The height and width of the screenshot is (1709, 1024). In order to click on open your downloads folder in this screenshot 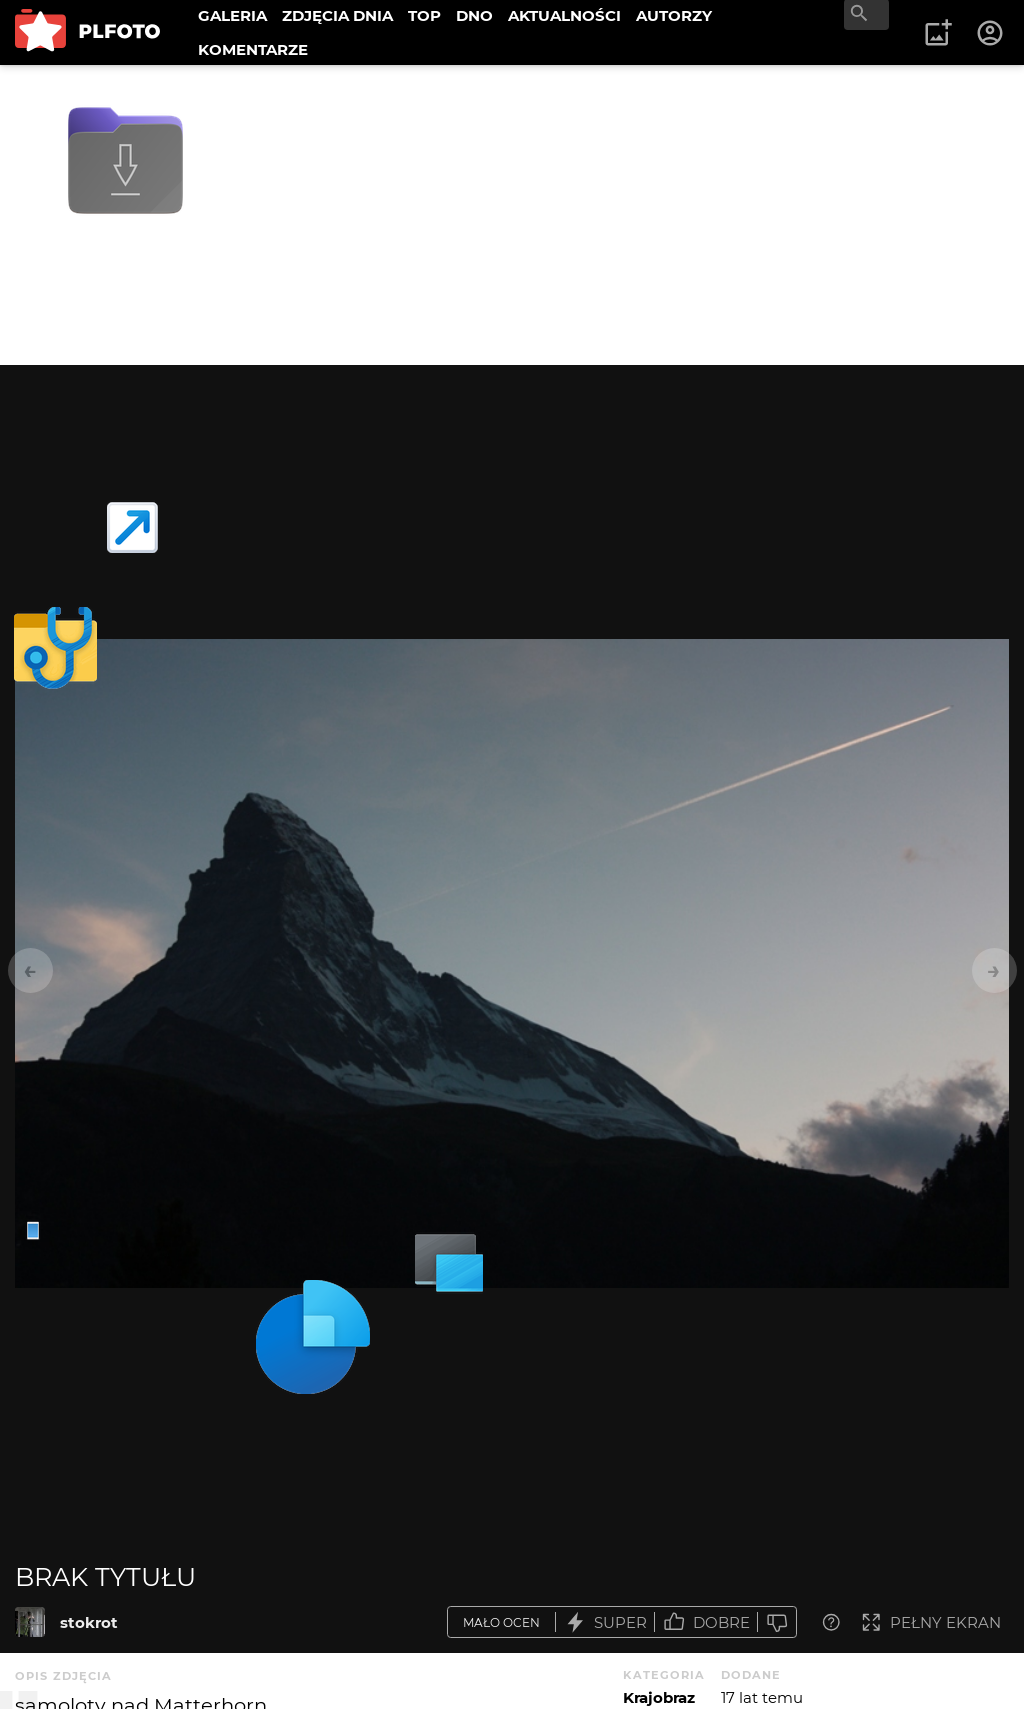, I will do `click(125, 160)`.